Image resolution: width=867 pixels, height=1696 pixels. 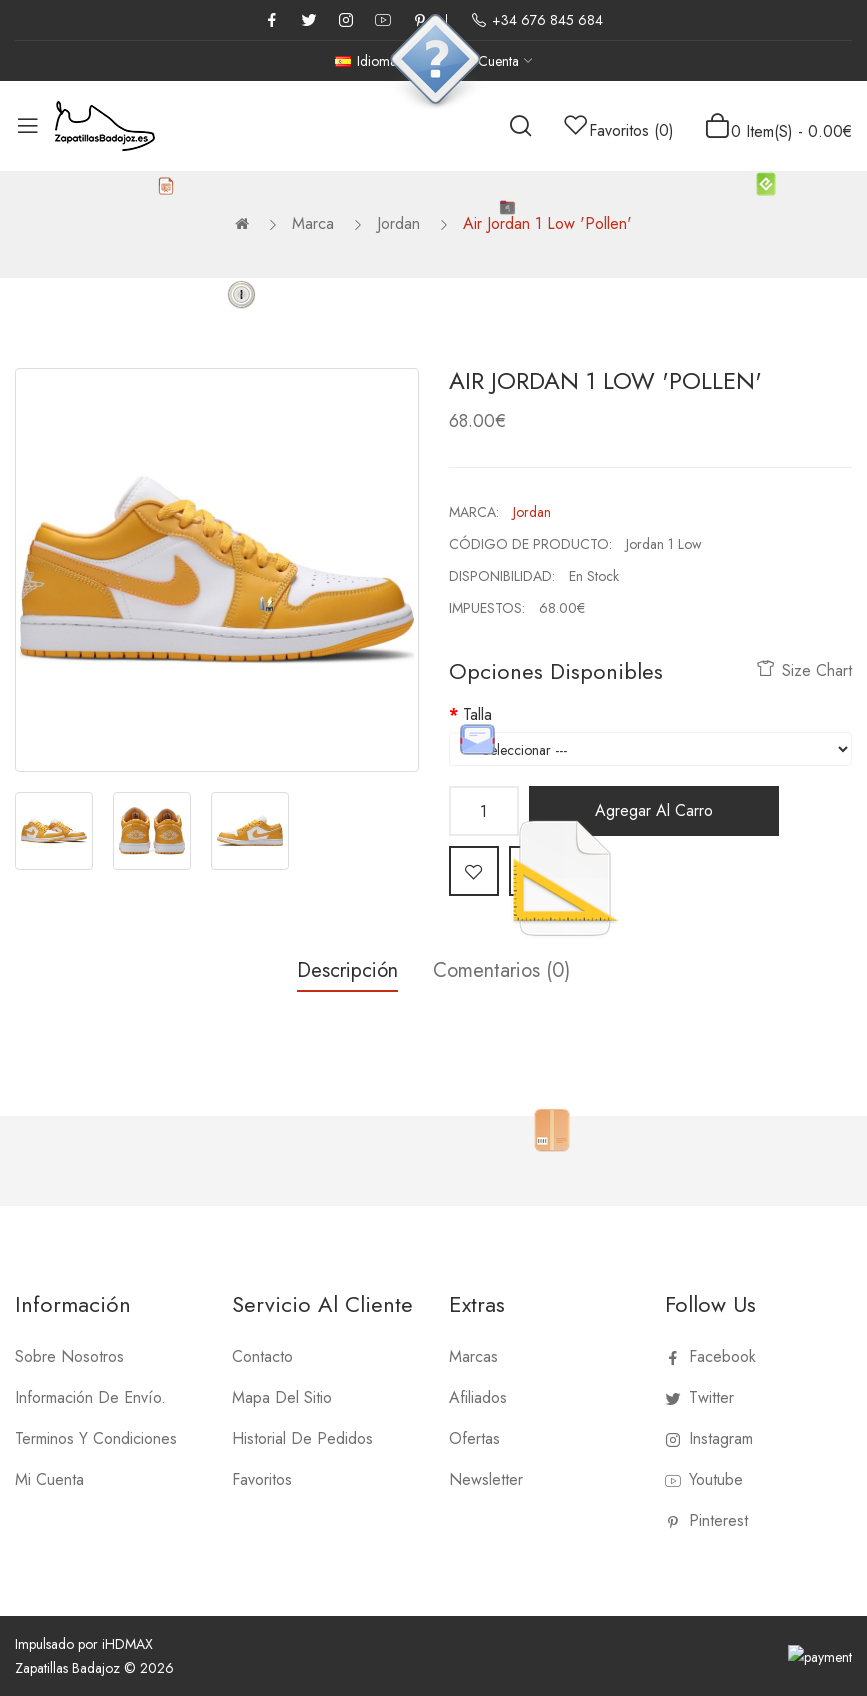 I want to click on indicates battery is charging with good charge level, so click(x=266, y=604).